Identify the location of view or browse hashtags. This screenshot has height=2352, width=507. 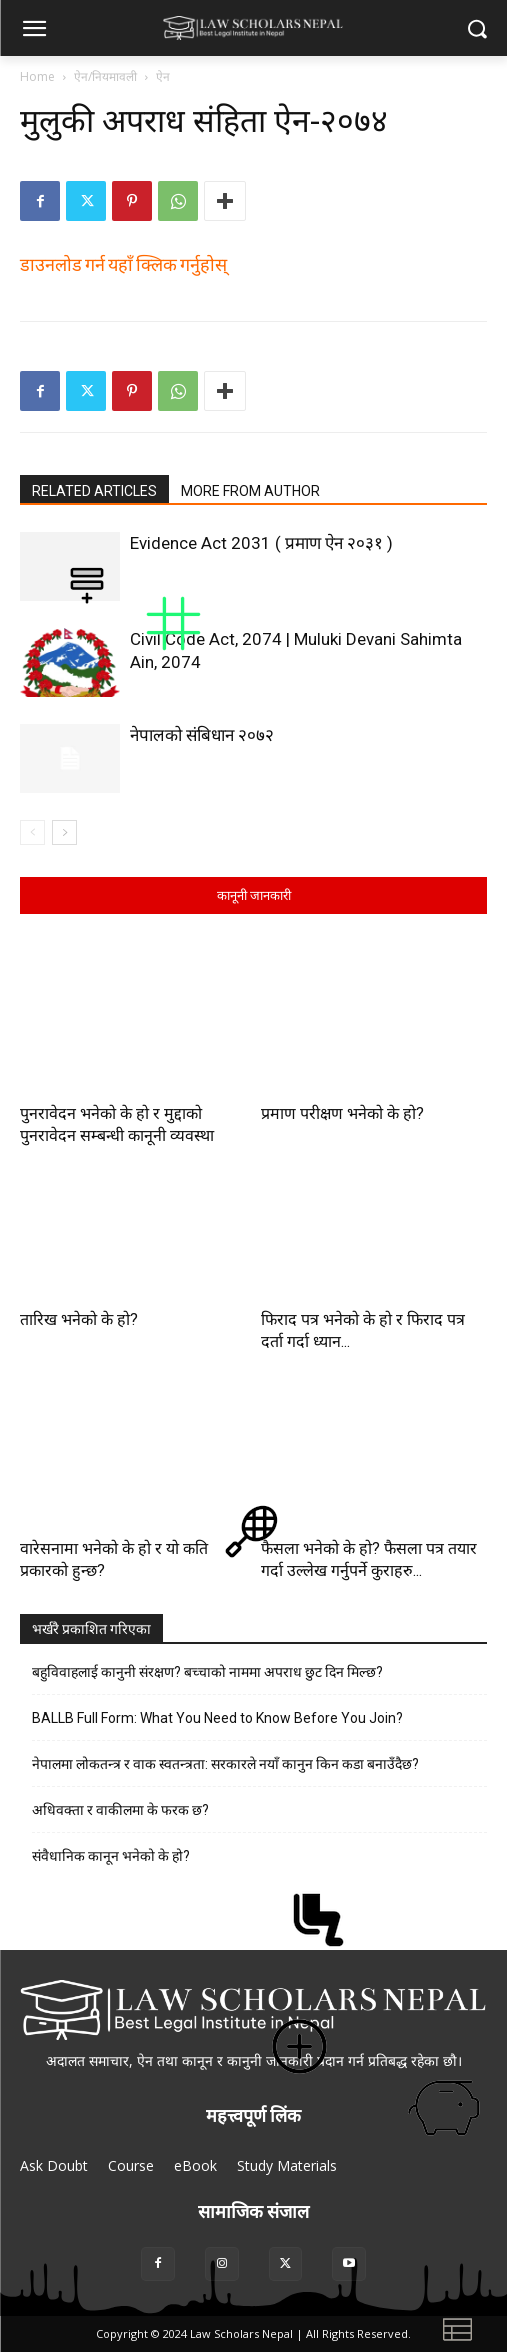
(173, 623).